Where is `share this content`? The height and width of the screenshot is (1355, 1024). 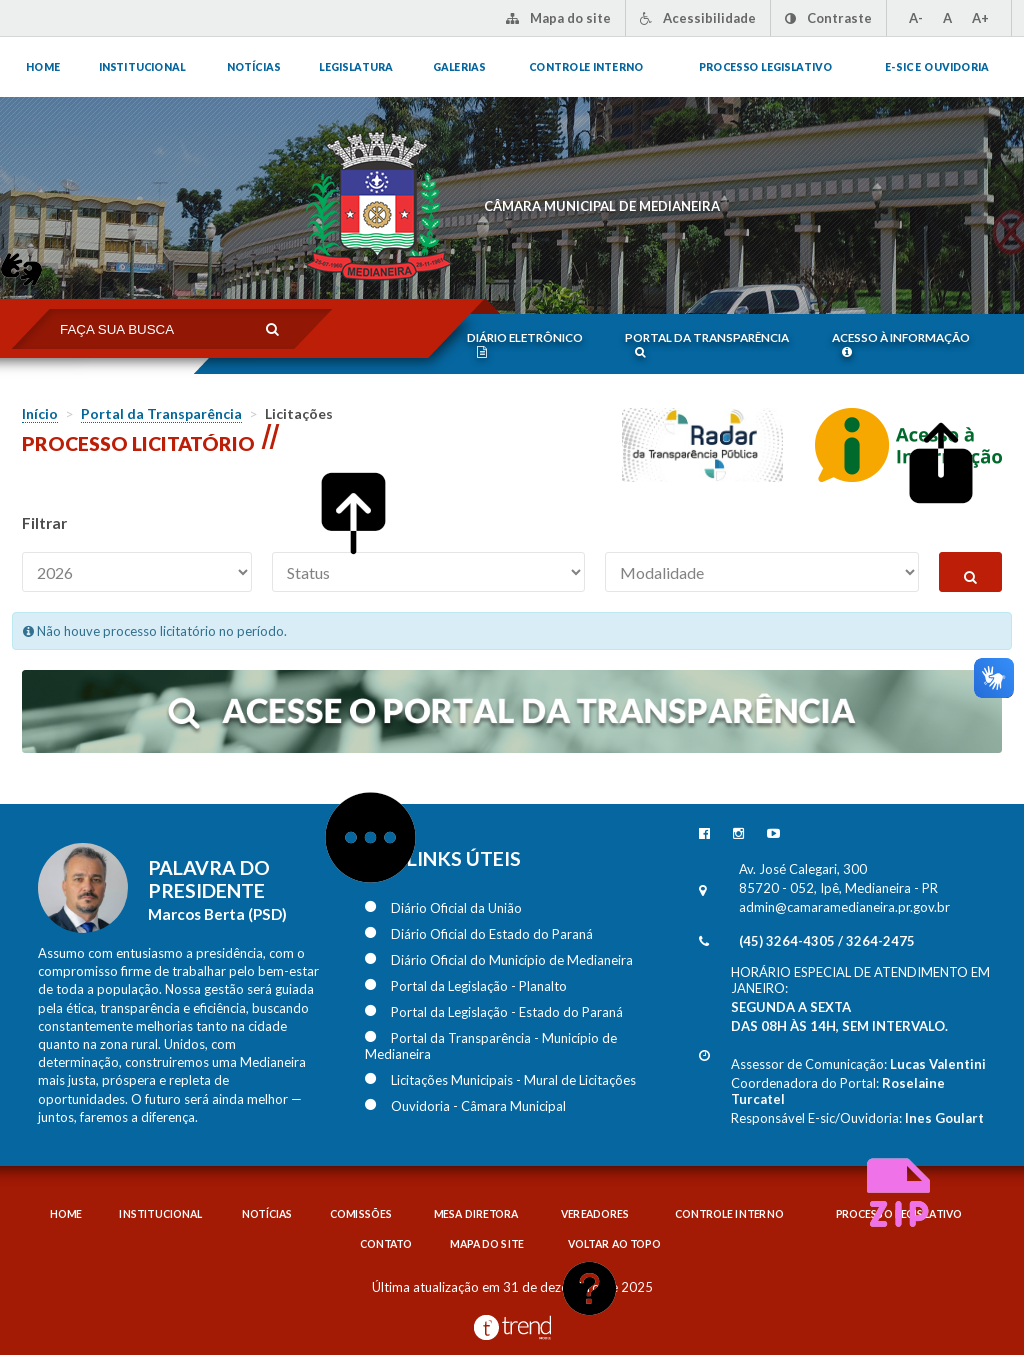 share this content is located at coordinates (941, 463).